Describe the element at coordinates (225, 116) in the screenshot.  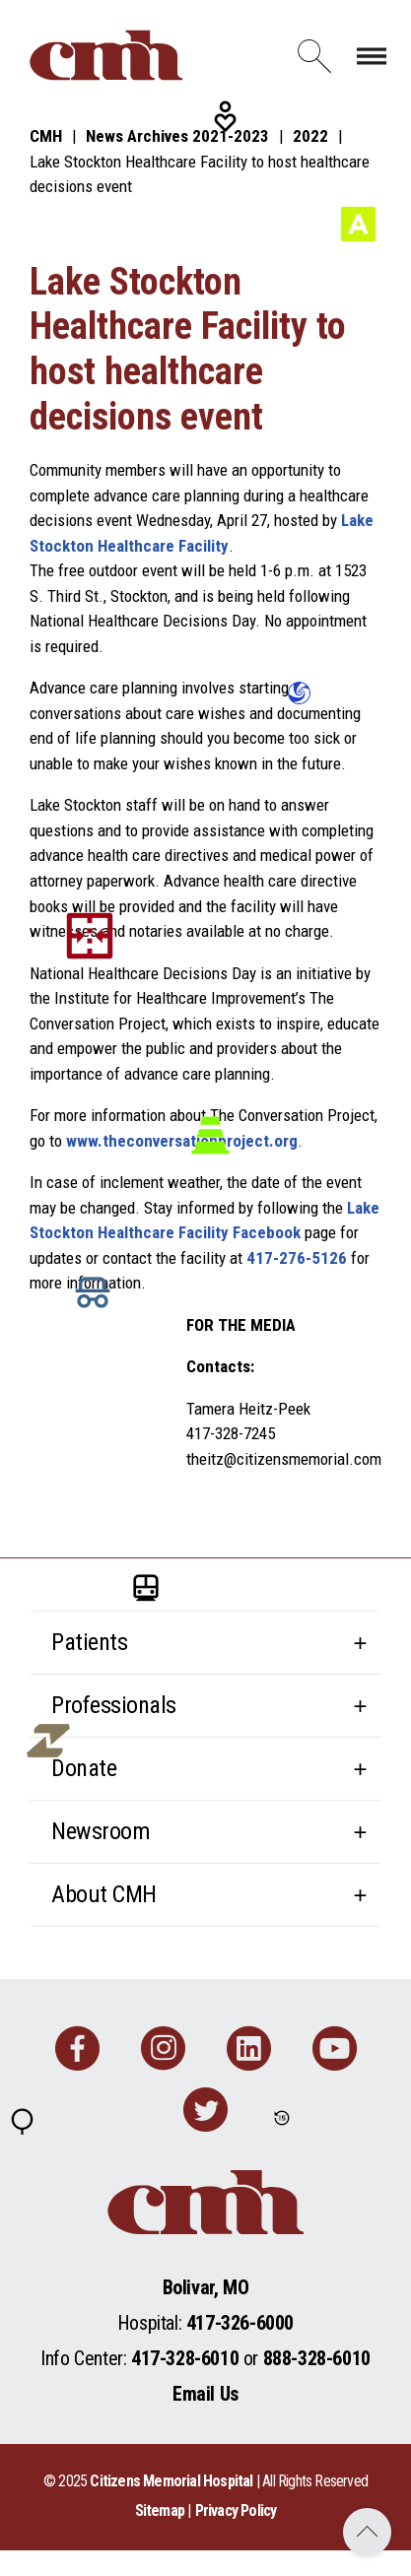
I see `empathize or show compassion for others` at that location.